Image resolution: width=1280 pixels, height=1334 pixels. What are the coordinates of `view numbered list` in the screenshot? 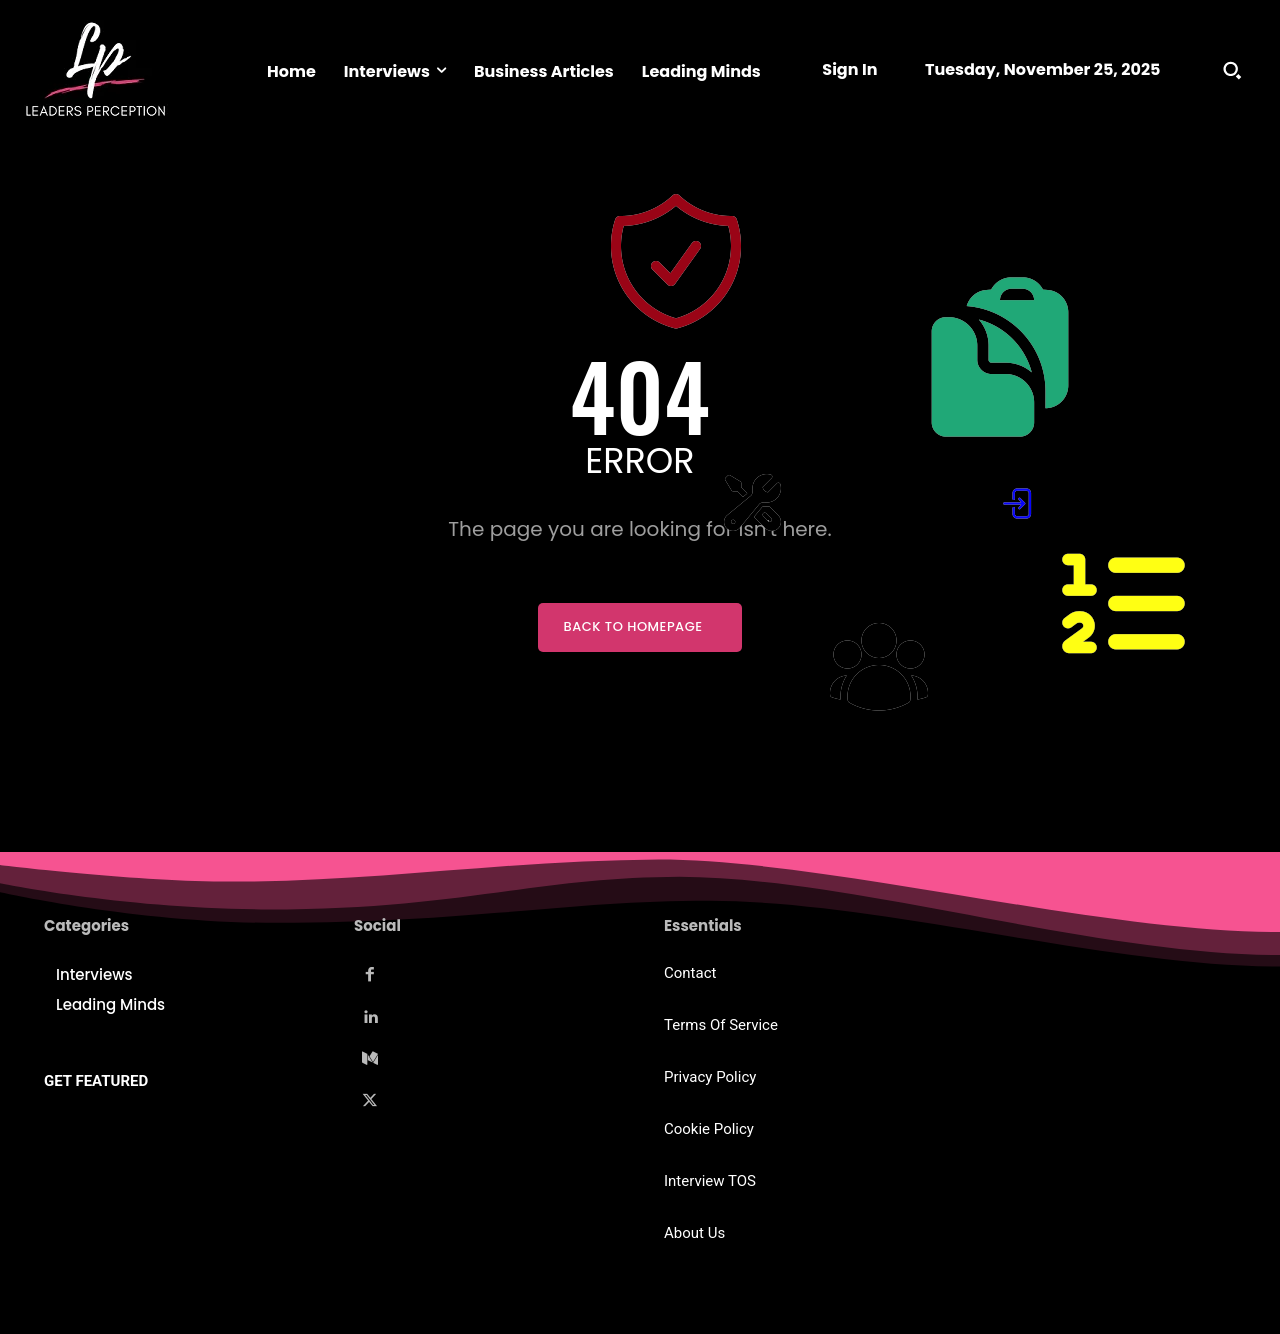 It's located at (1123, 603).